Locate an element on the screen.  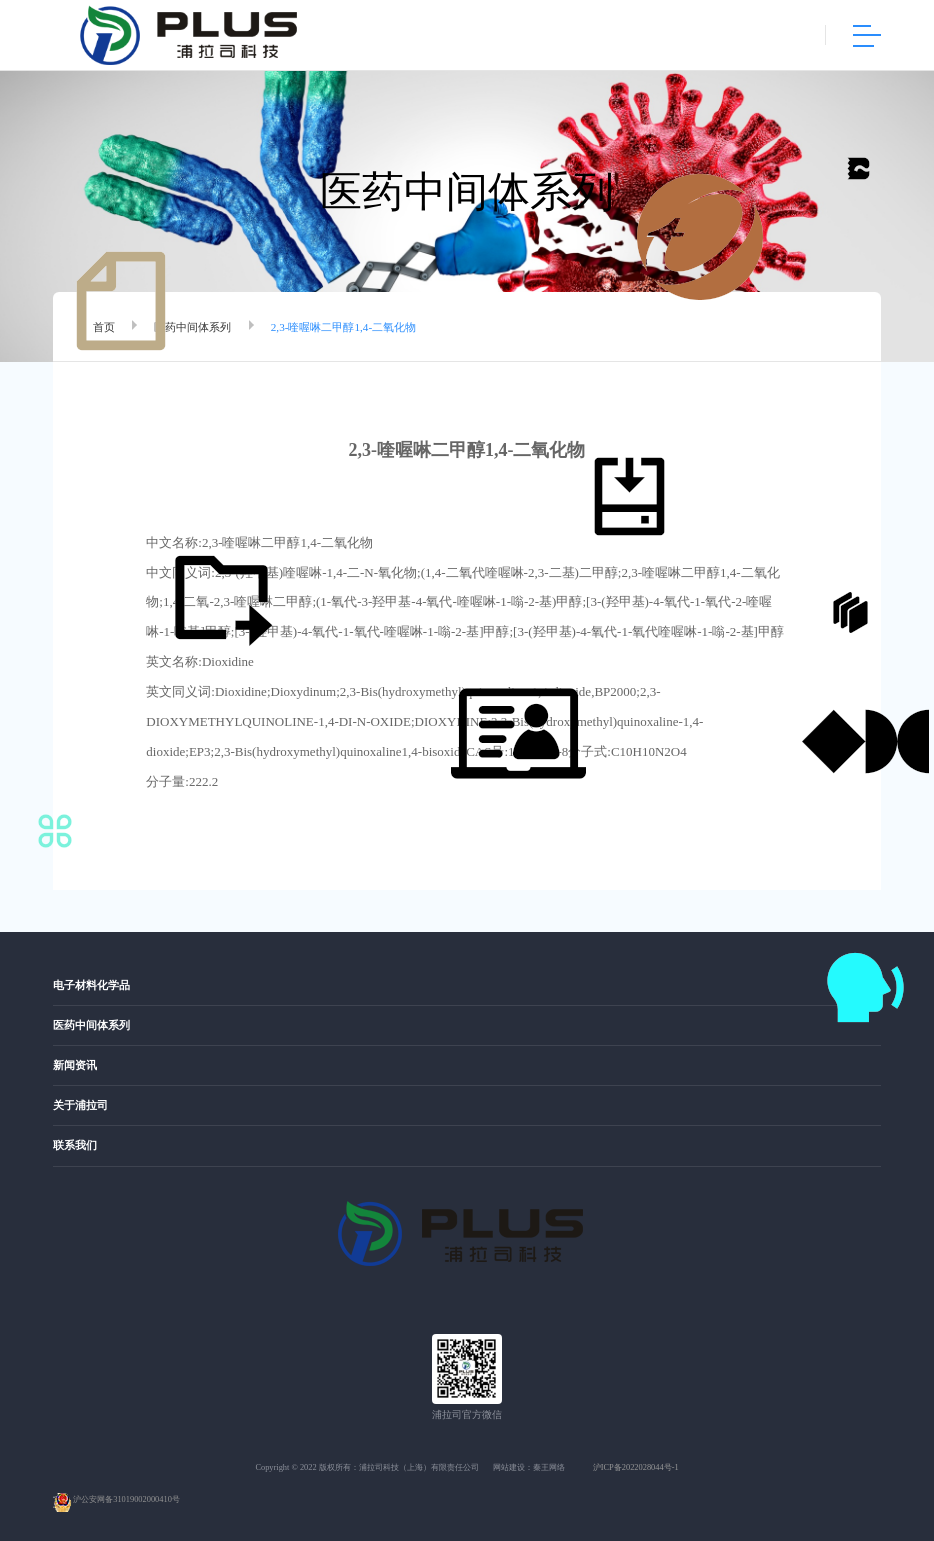
install an app or software is located at coordinates (629, 496).